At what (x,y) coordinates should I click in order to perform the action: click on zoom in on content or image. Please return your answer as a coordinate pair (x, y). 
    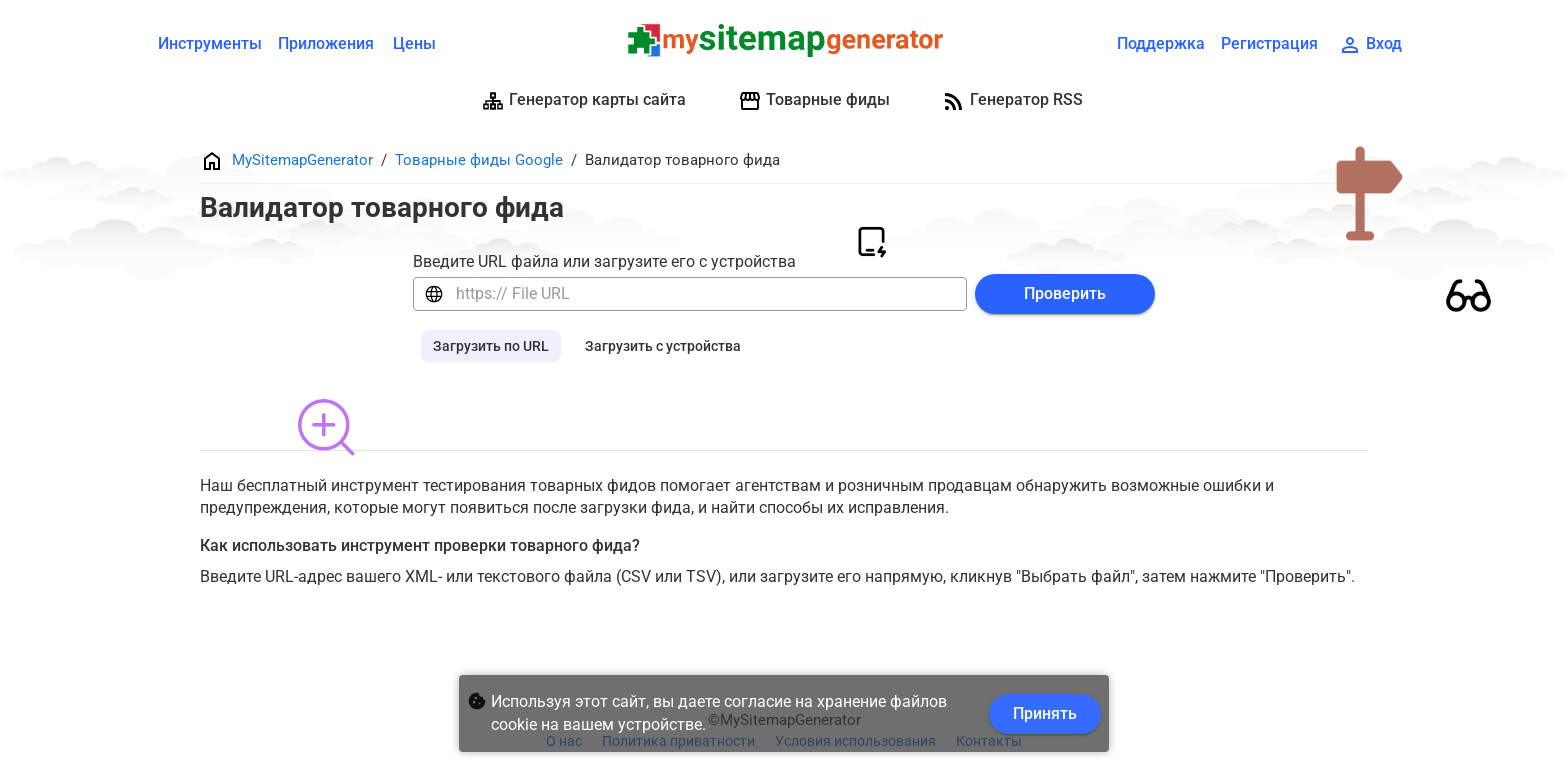
    Looking at the image, I should click on (327, 428).